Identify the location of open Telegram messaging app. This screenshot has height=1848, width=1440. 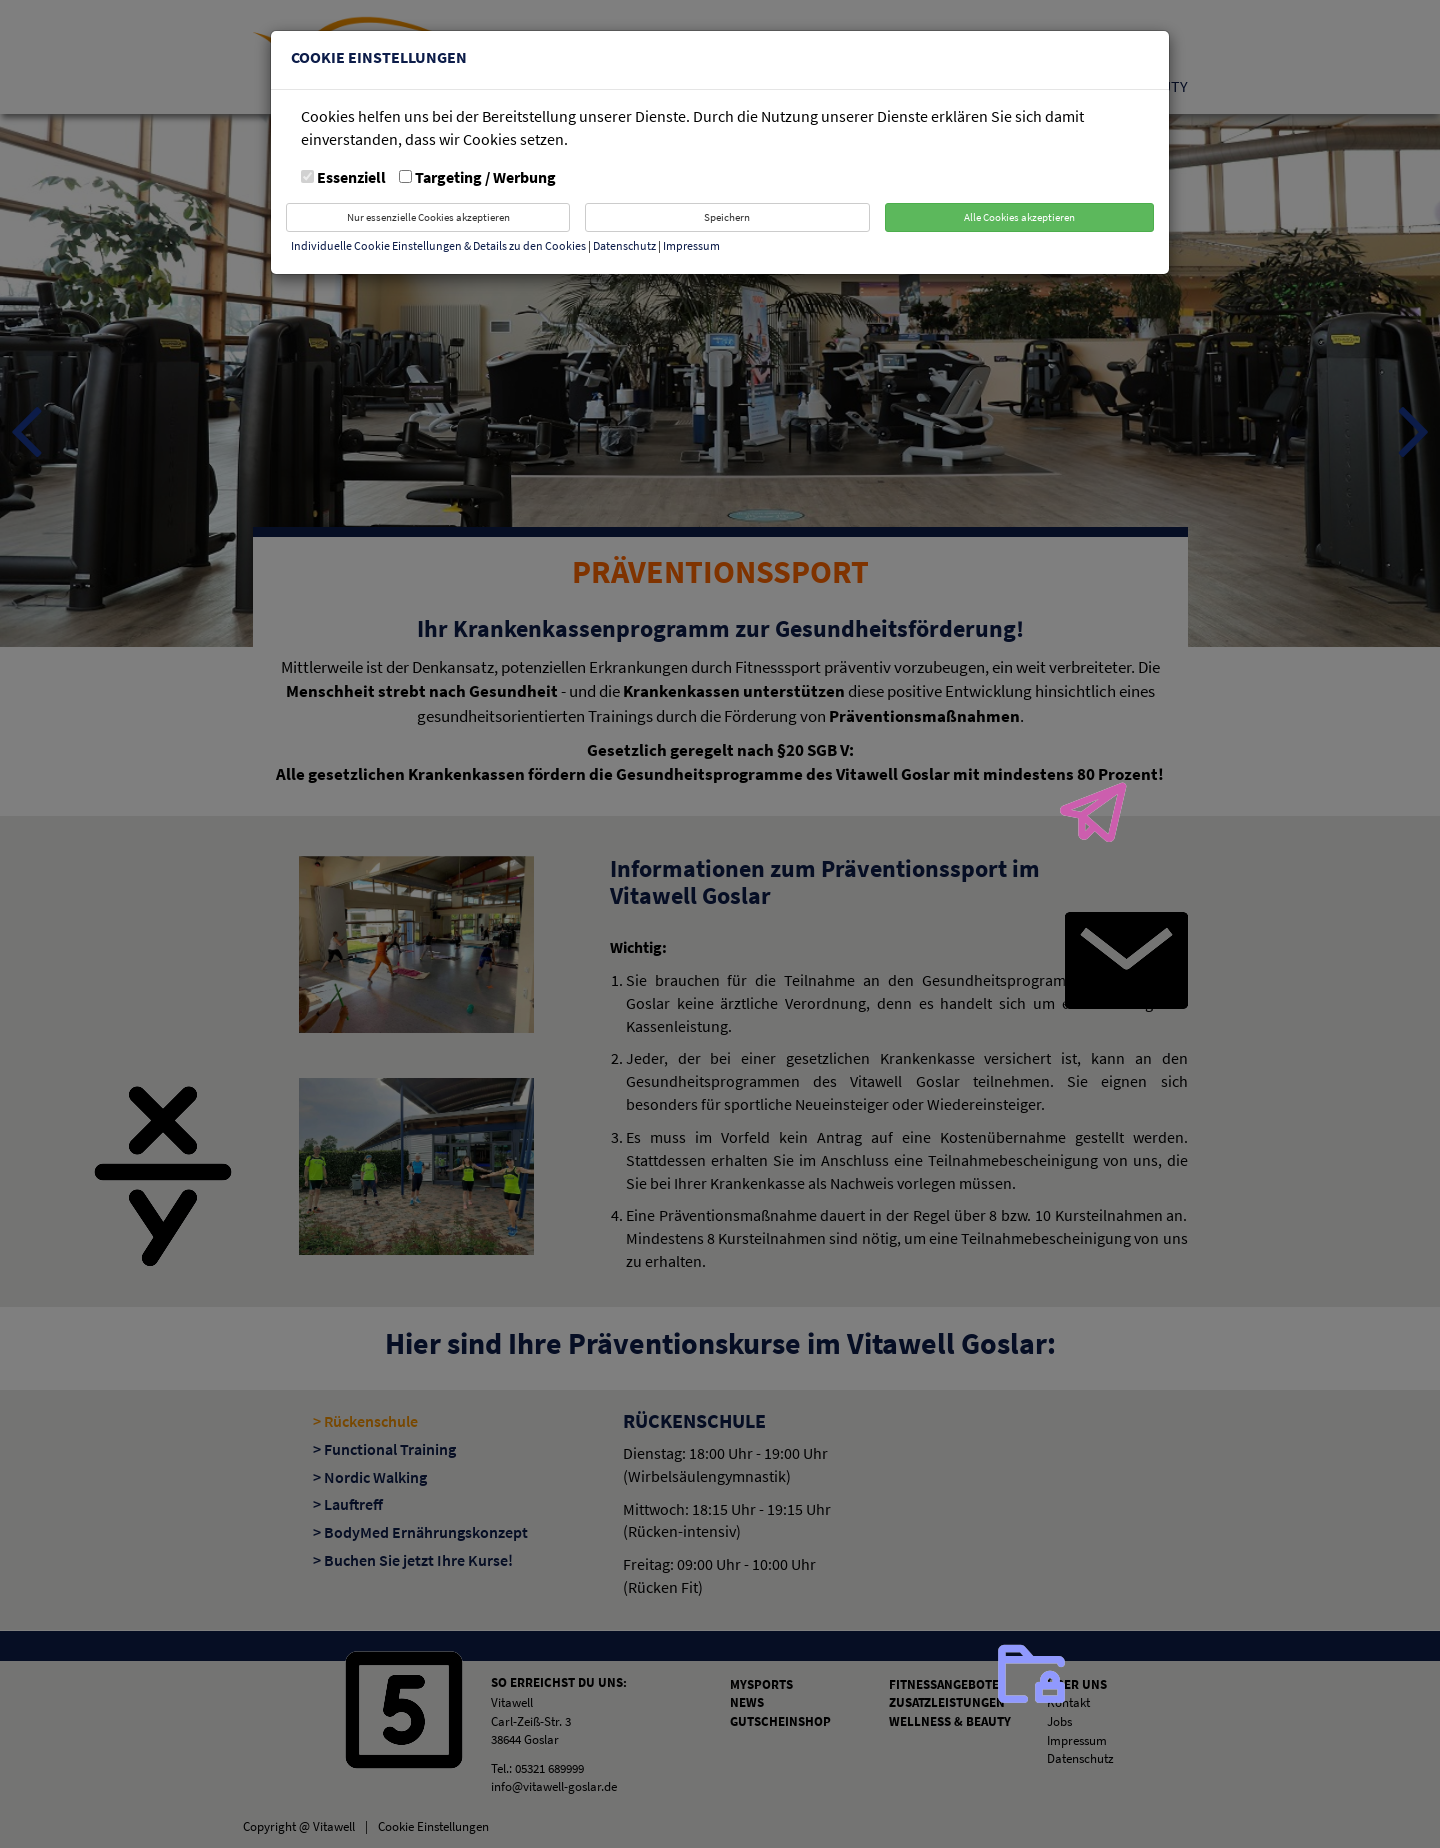
(1095, 813).